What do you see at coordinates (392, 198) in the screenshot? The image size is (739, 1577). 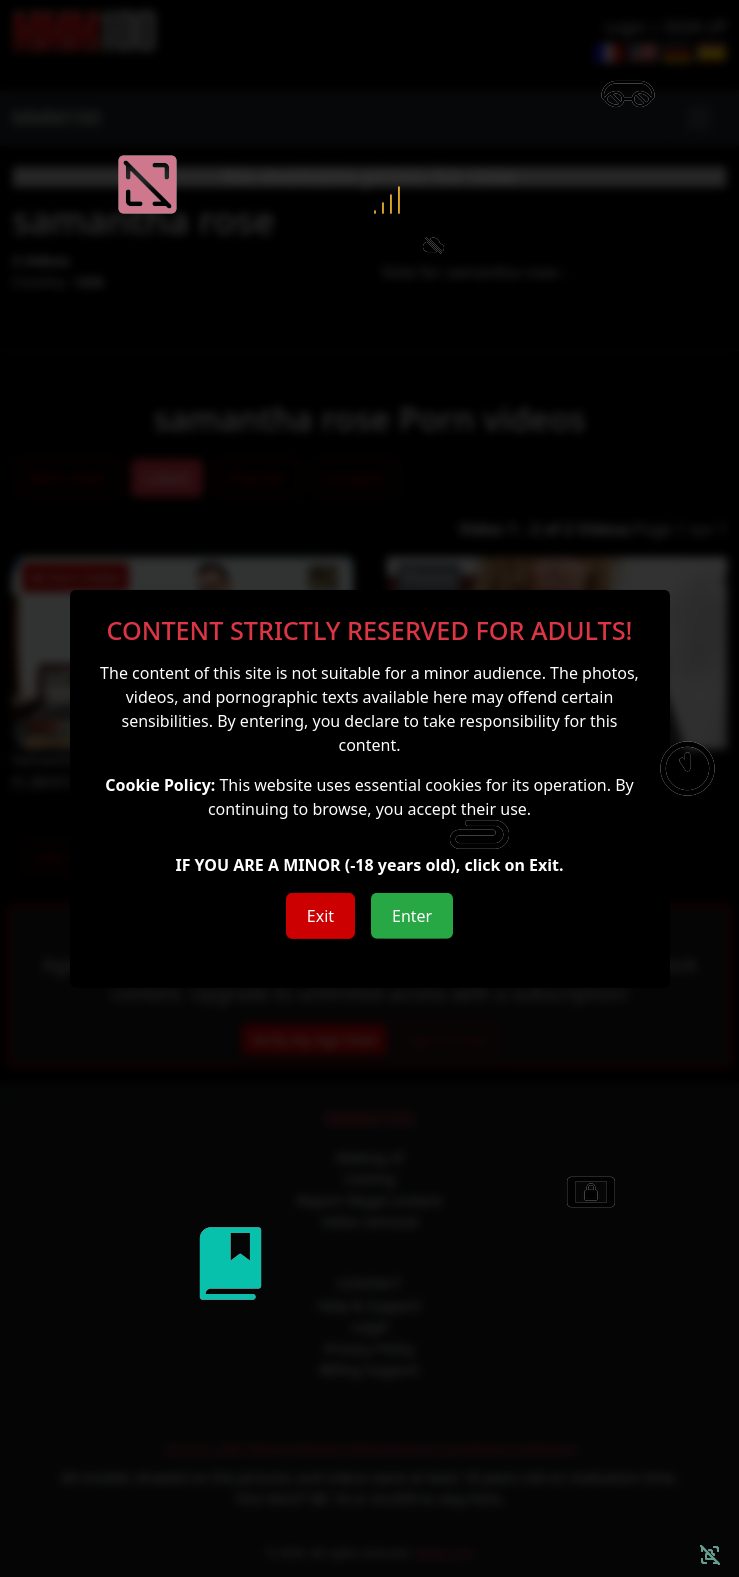 I see `indicates strong cellular network signal` at bounding box center [392, 198].